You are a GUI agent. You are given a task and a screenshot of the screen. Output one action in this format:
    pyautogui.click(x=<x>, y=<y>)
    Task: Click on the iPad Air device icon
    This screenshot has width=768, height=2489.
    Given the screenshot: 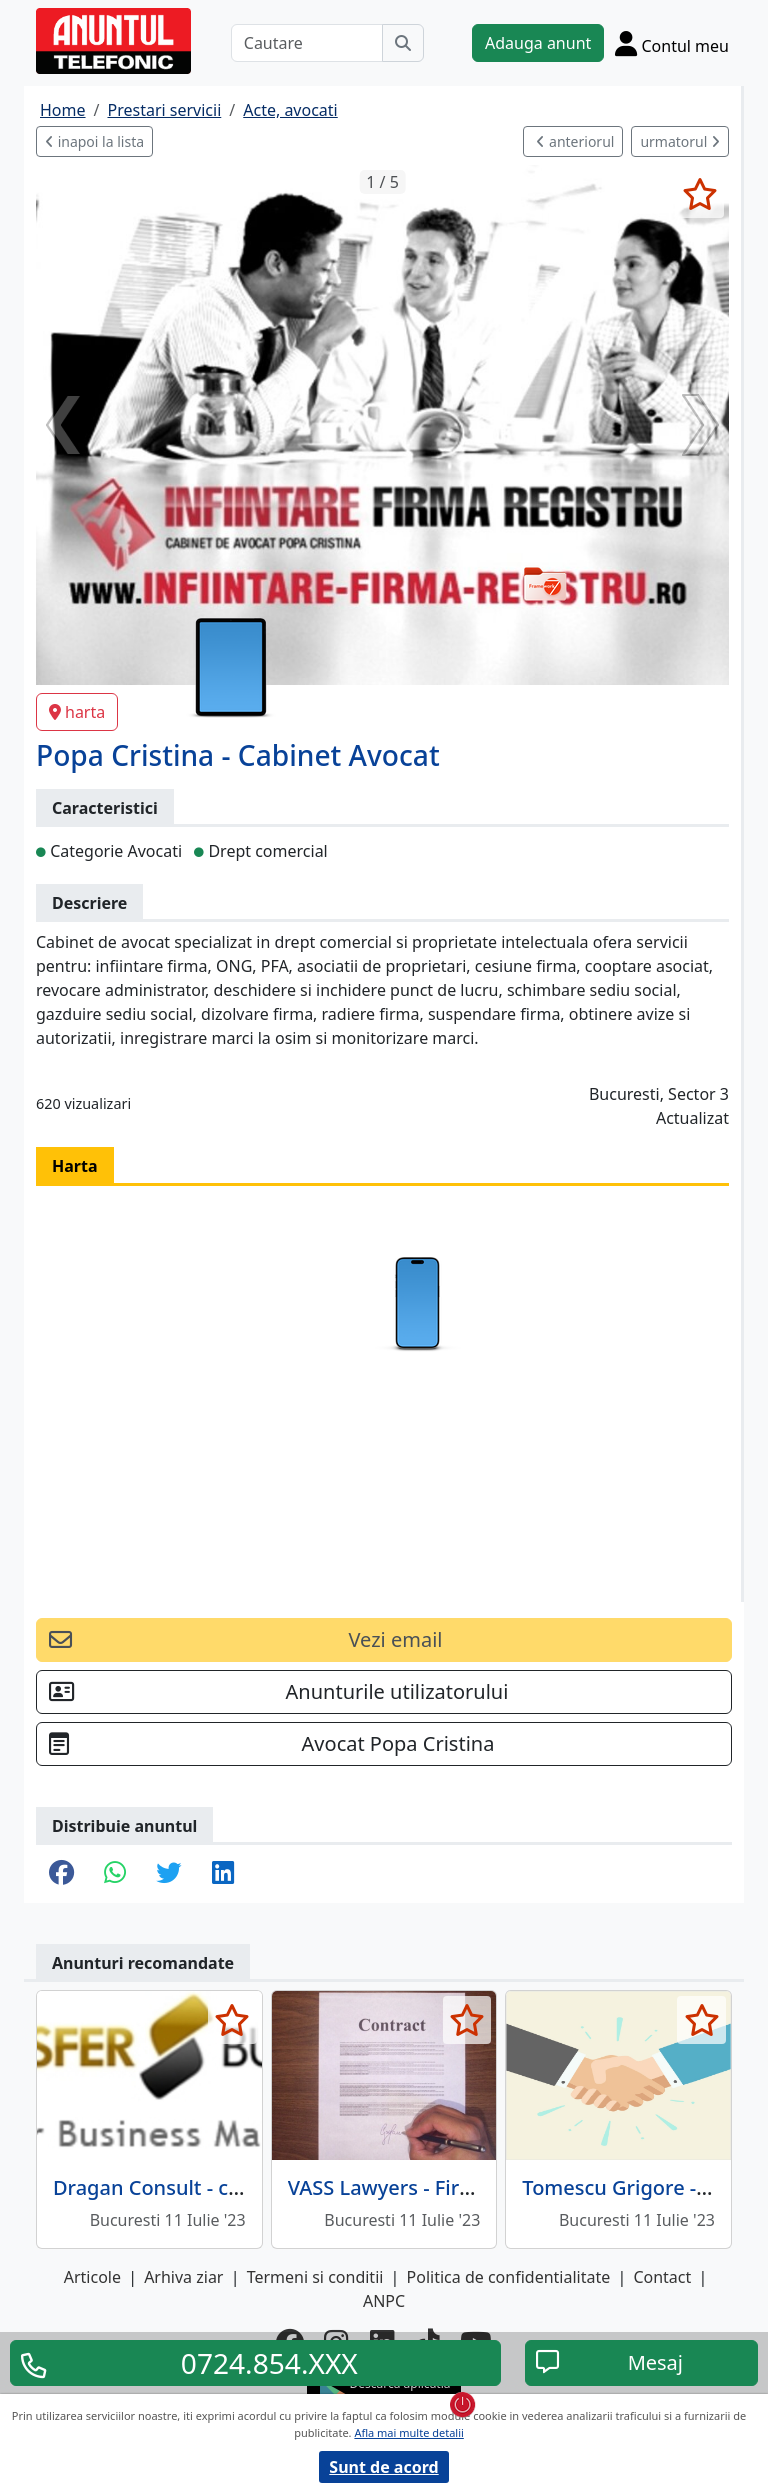 What is the action you would take?
    pyautogui.click(x=231, y=668)
    